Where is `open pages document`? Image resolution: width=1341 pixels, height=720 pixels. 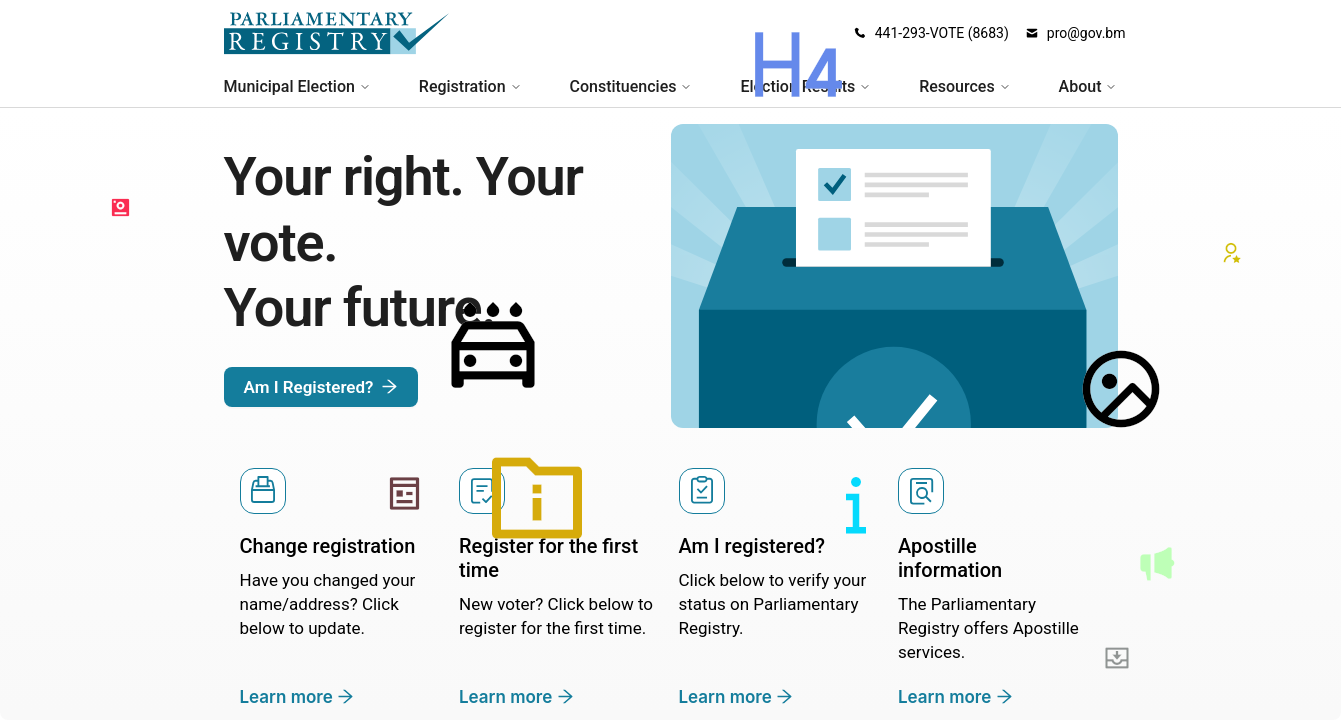
open pages document is located at coordinates (404, 493).